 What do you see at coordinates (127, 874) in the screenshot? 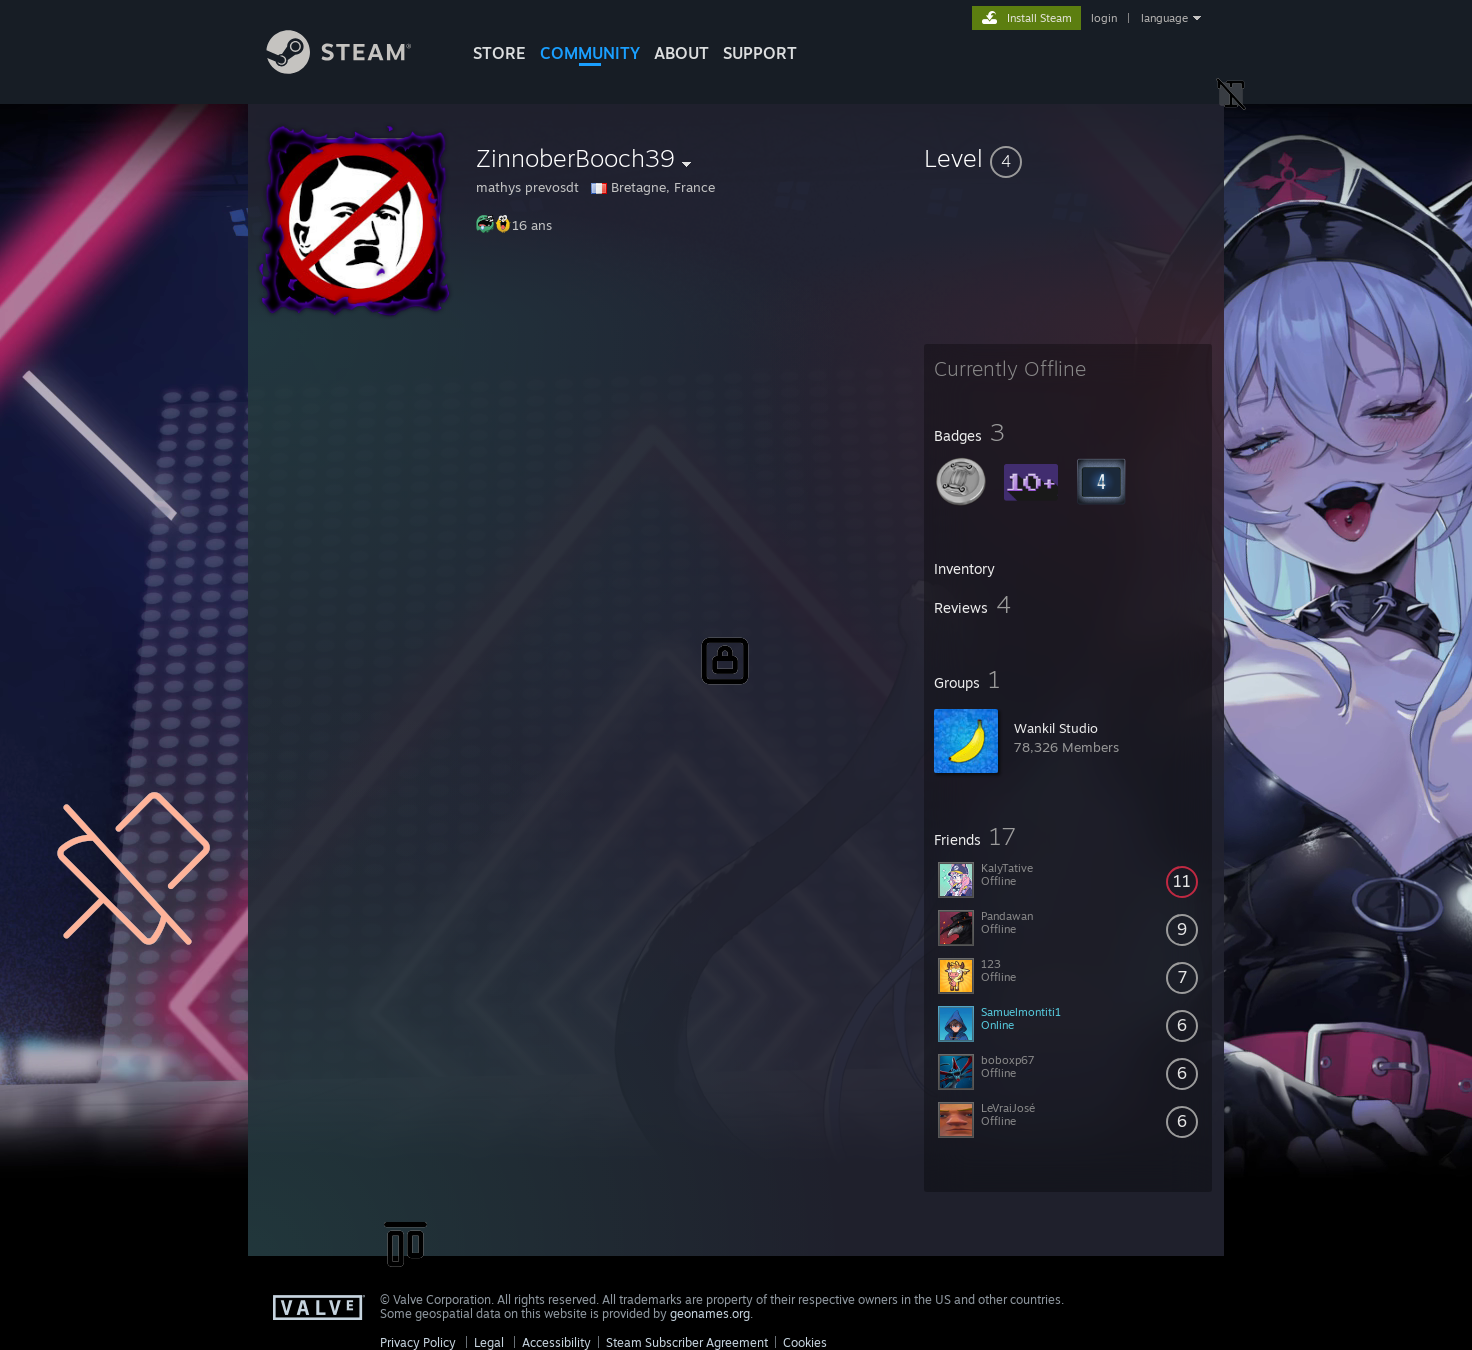
I see `unpin an item from its current location` at bounding box center [127, 874].